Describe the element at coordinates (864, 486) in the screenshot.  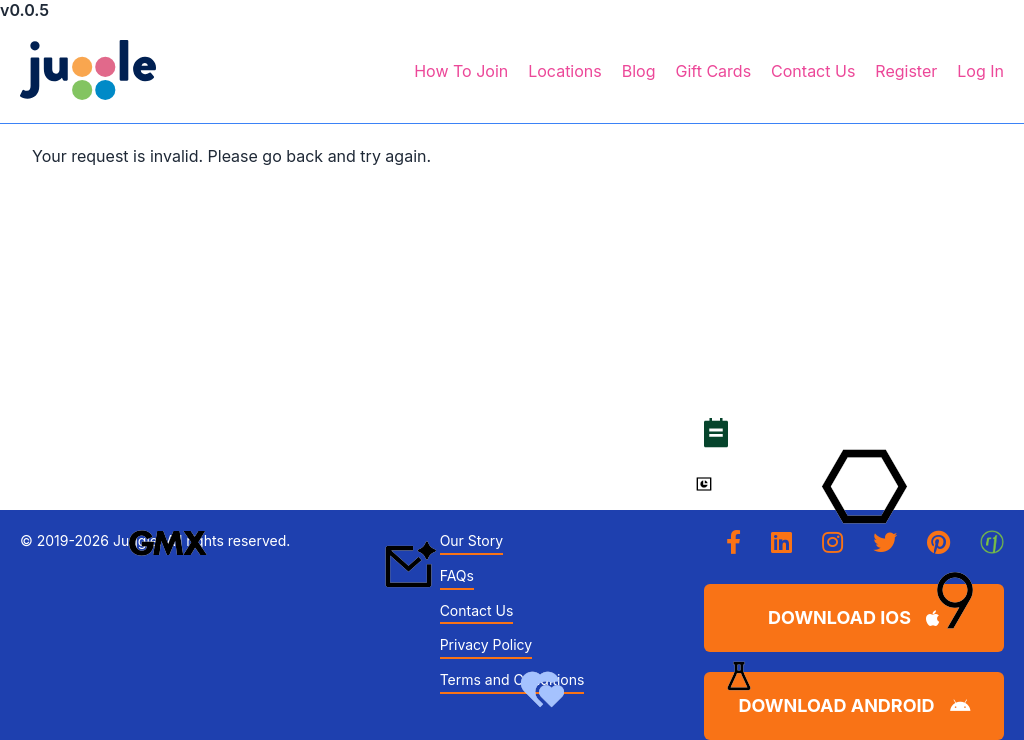
I see `select hexagon shape tool` at that location.